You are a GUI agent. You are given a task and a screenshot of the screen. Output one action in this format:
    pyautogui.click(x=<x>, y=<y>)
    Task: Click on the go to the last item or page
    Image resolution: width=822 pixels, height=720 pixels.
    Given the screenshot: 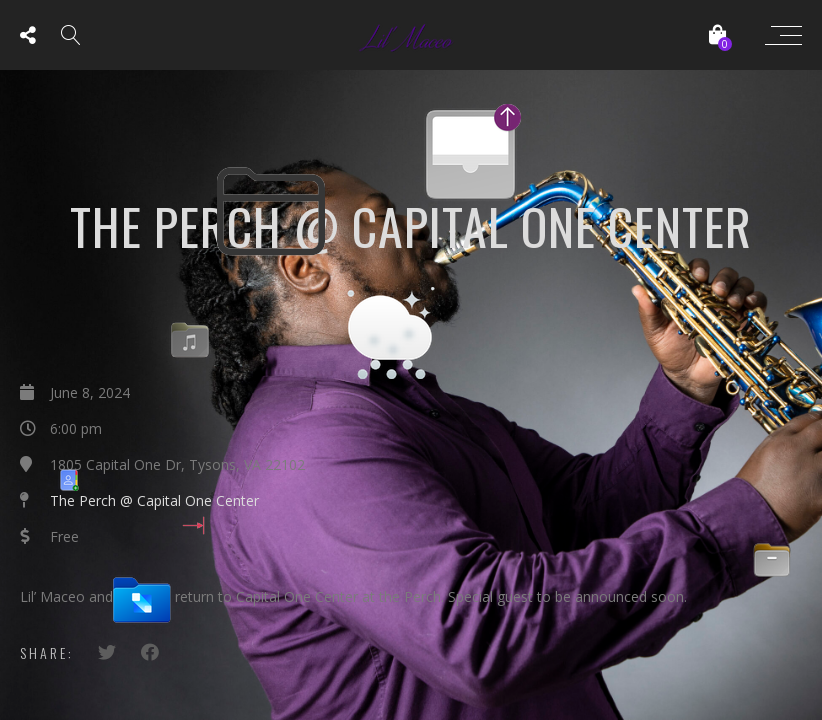 What is the action you would take?
    pyautogui.click(x=193, y=525)
    